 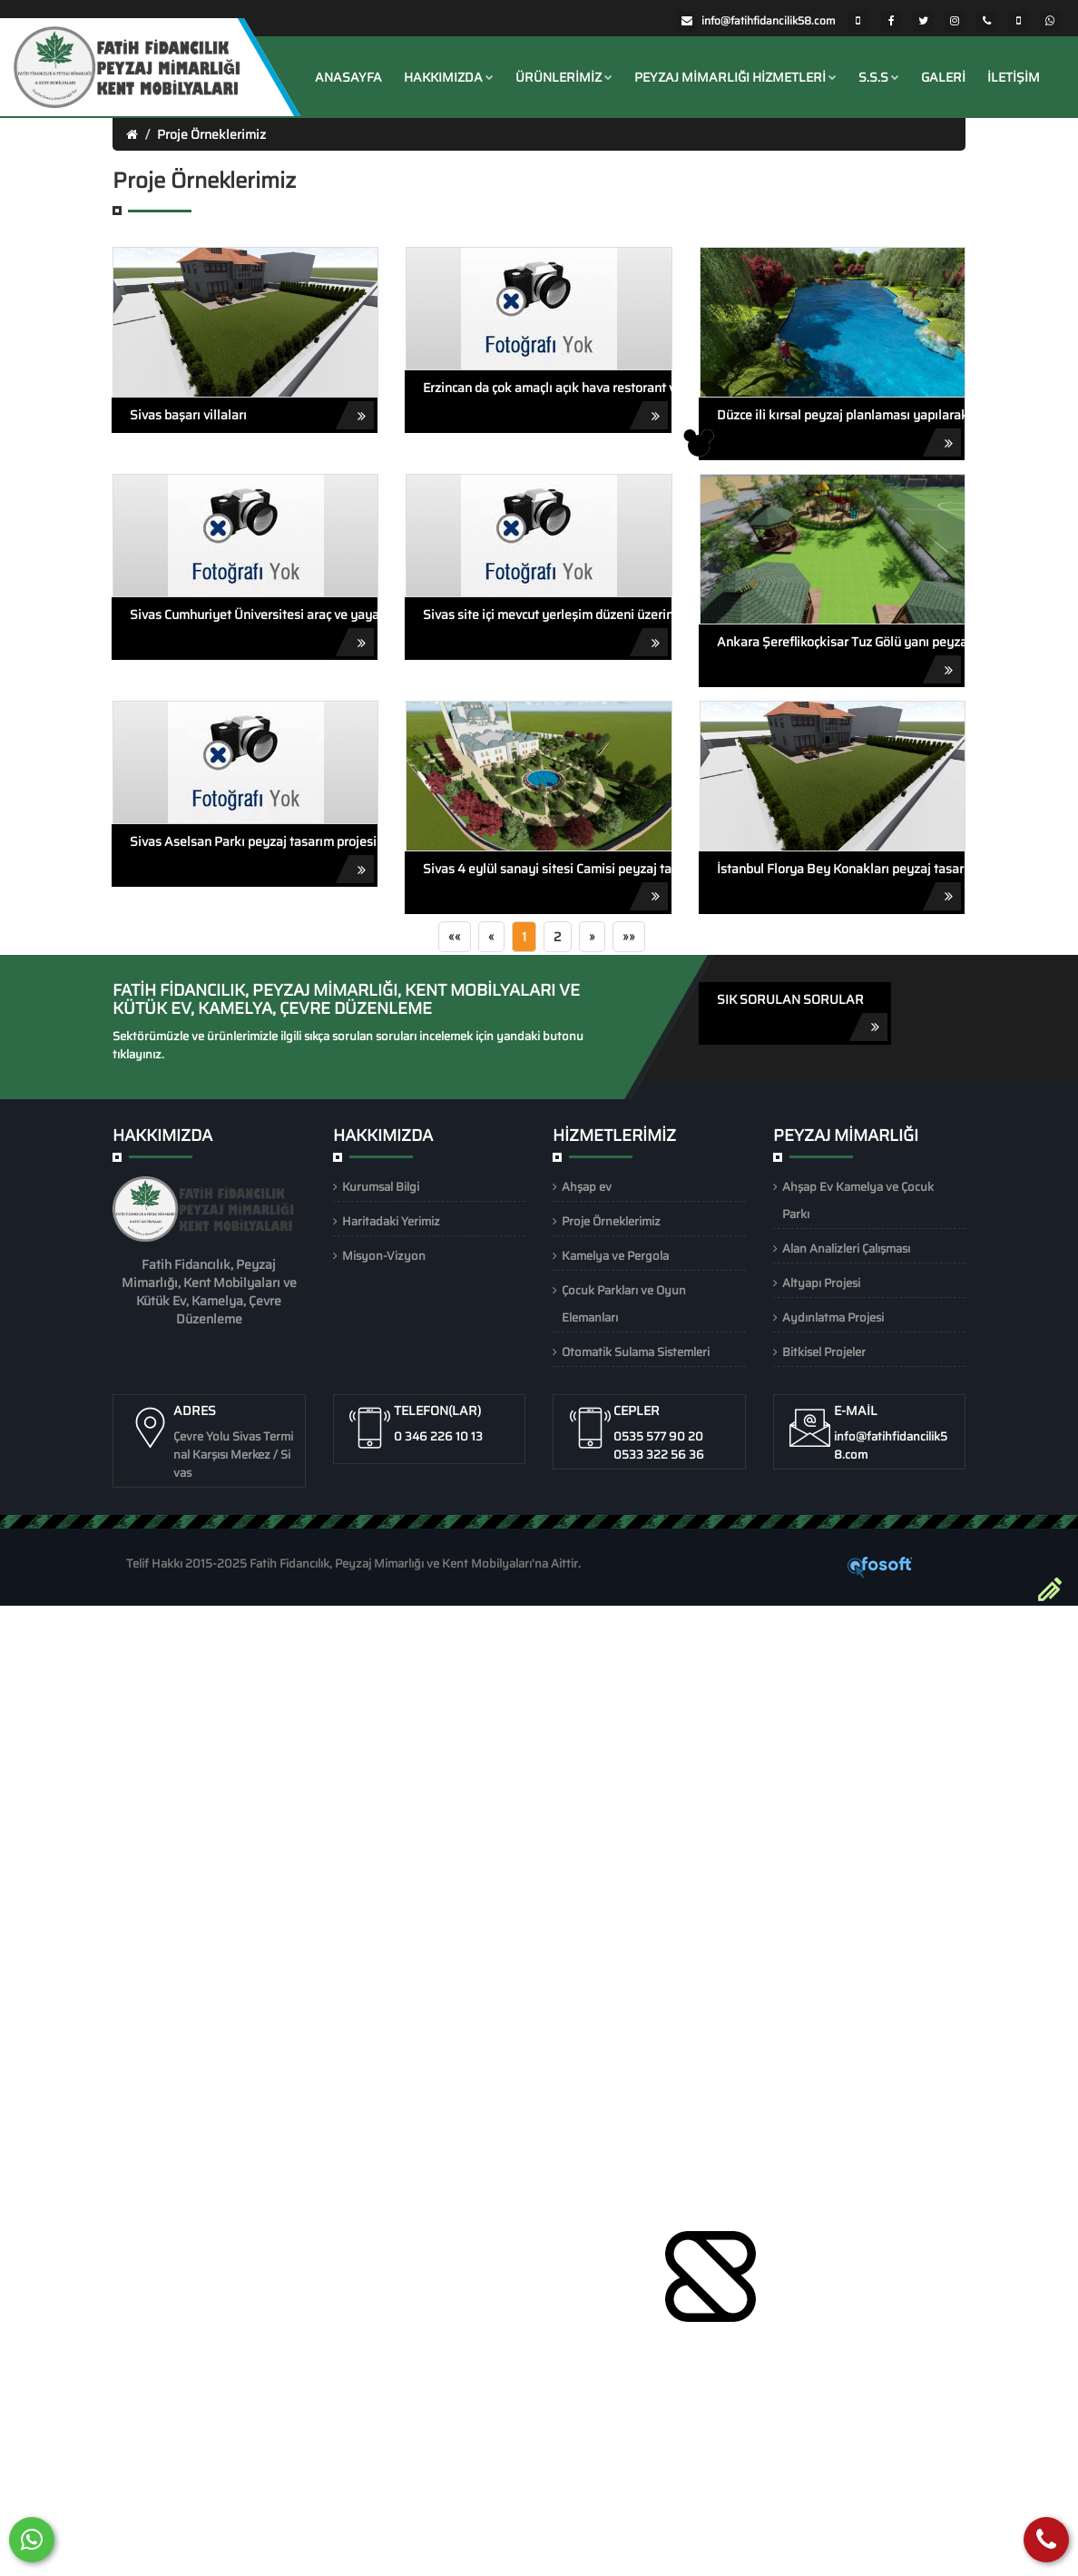 What do you see at coordinates (1049, 1589) in the screenshot?
I see `edit or compose new content` at bounding box center [1049, 1589].